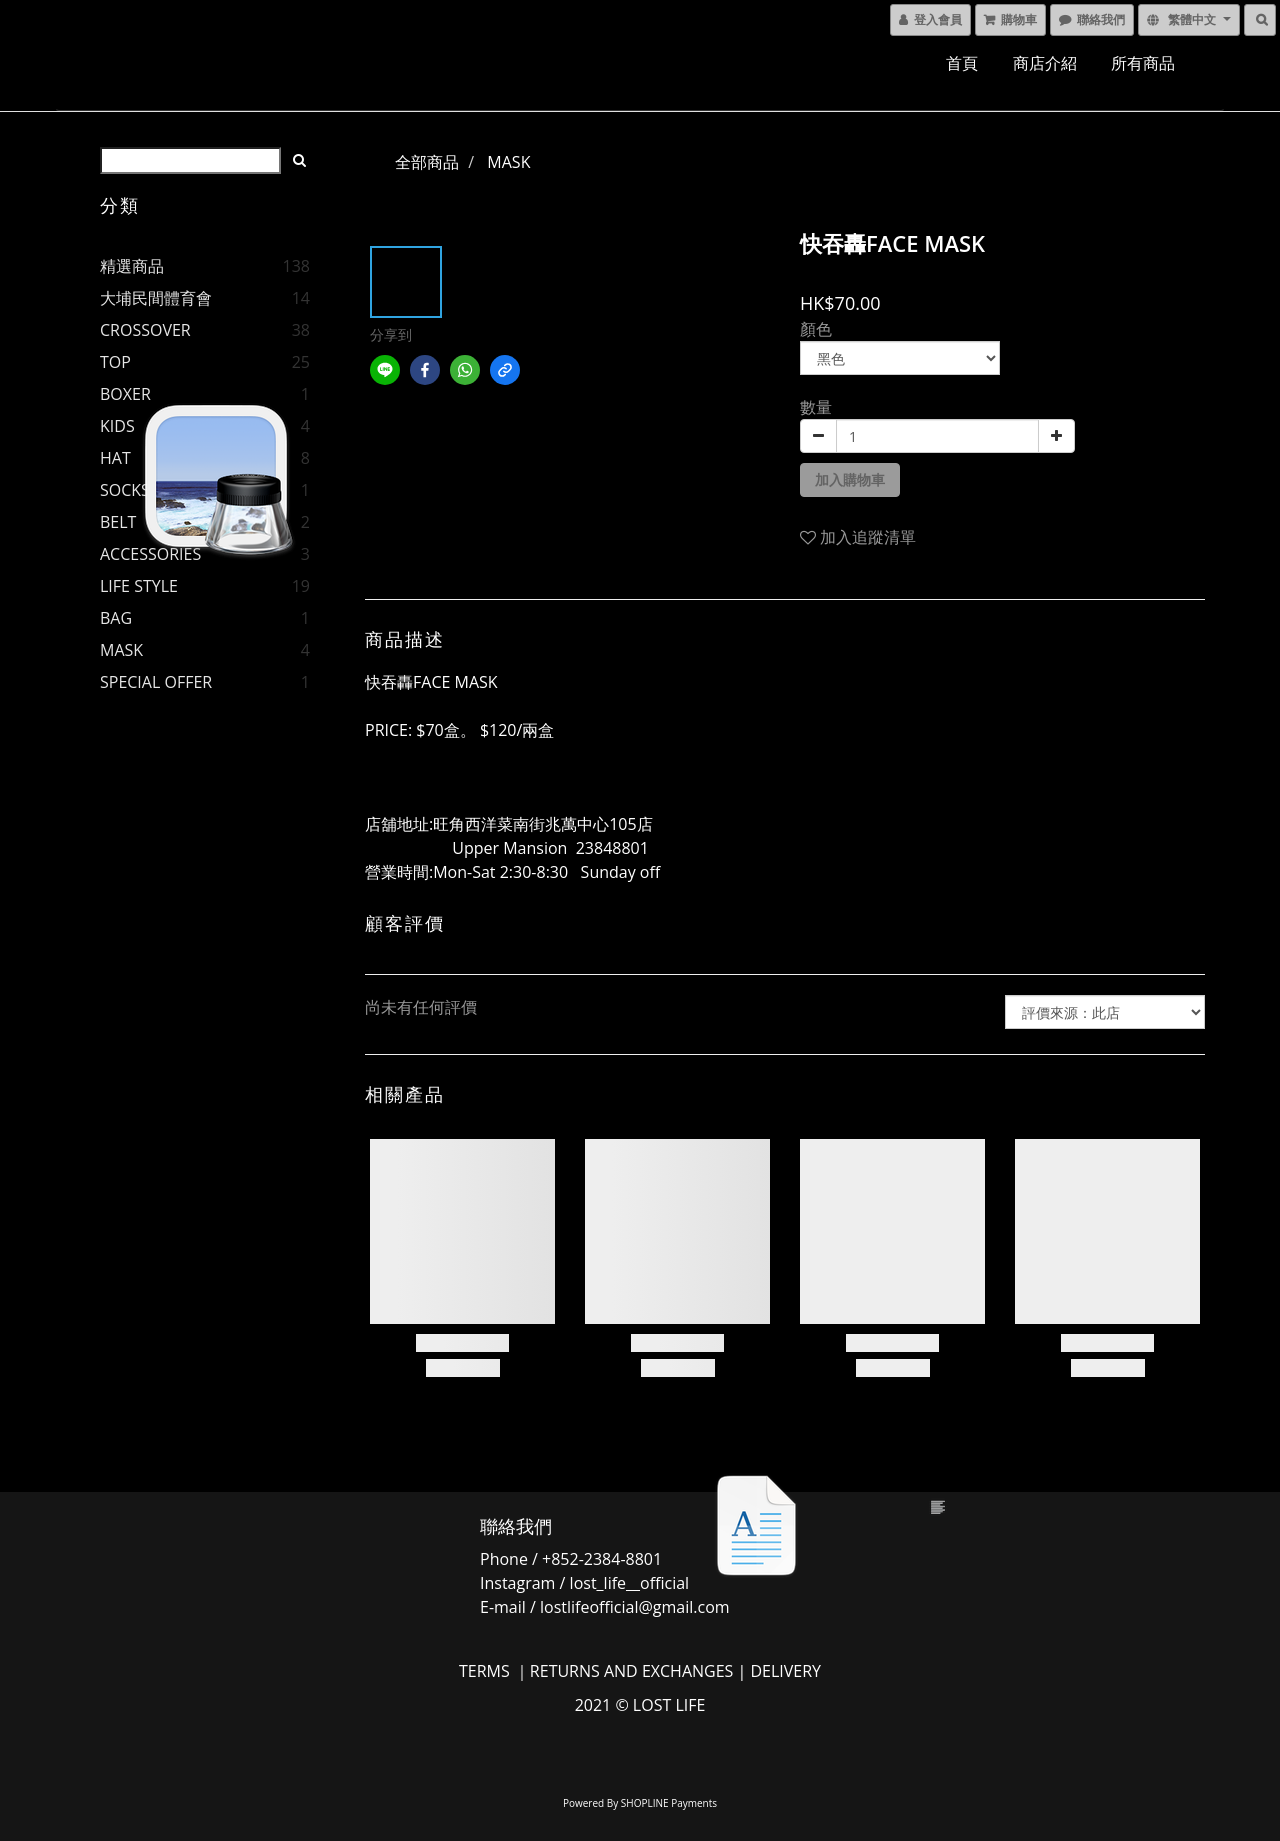 The image size is (1280, 1841). I want to click on open a text document file, so click(756, 1525).